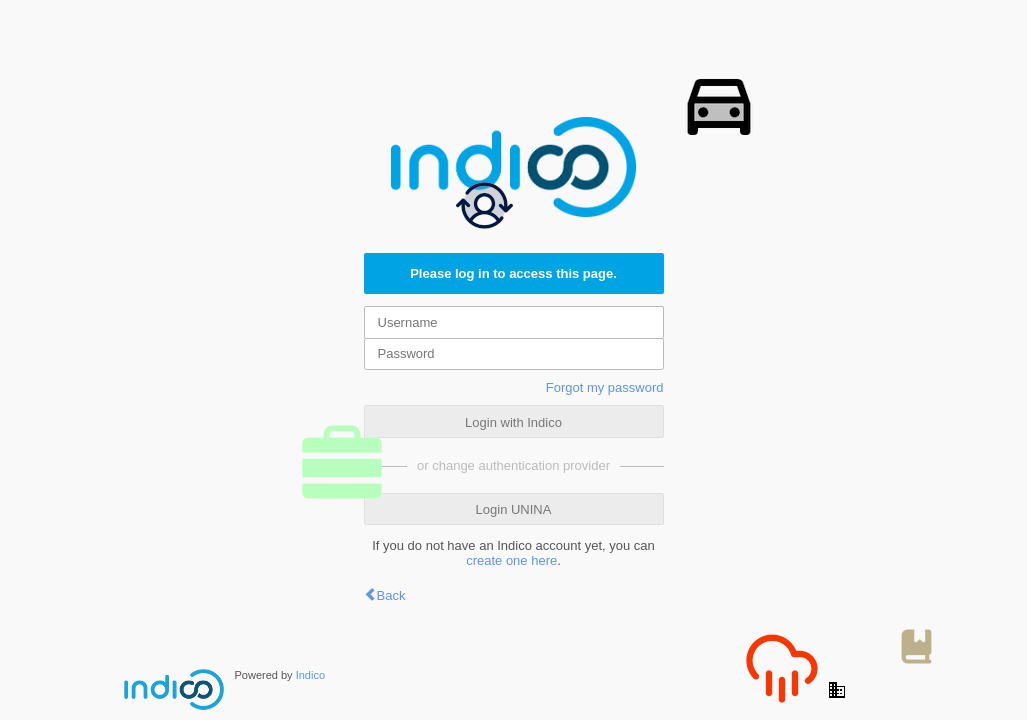 The image size is (1027, 720). I want to click on indicates rainy weather conditions, so click(782, 667).